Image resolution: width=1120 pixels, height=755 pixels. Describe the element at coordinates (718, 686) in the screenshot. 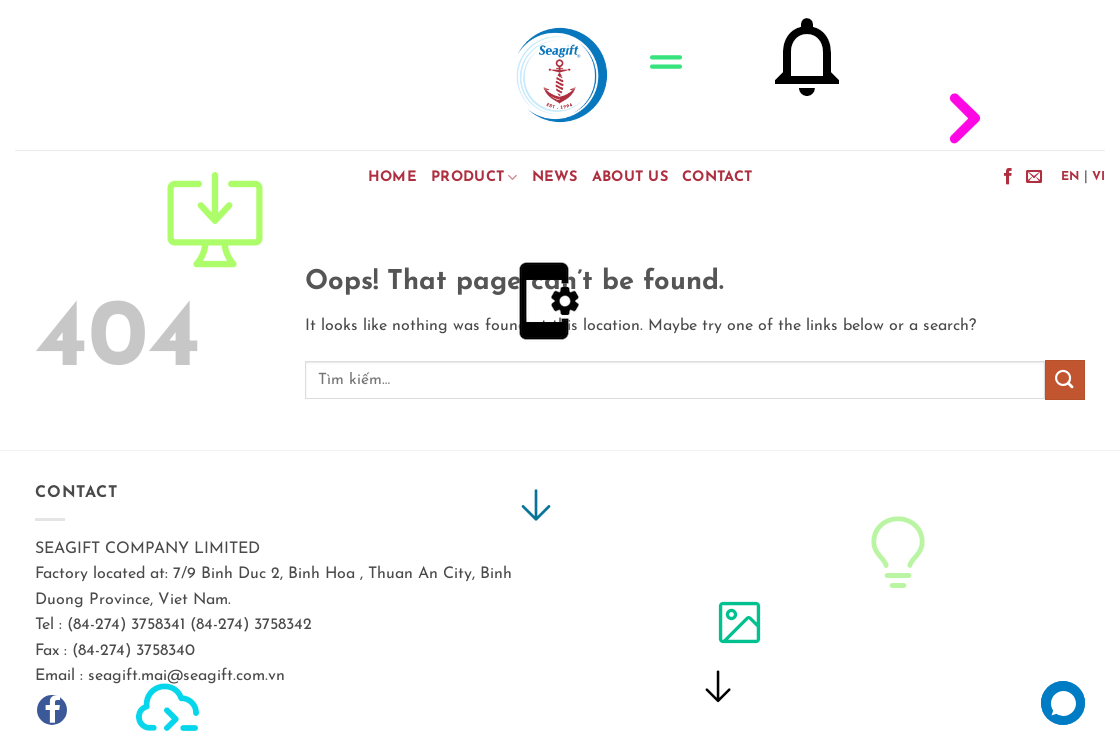

I see `scroll down or view more content` at that location.